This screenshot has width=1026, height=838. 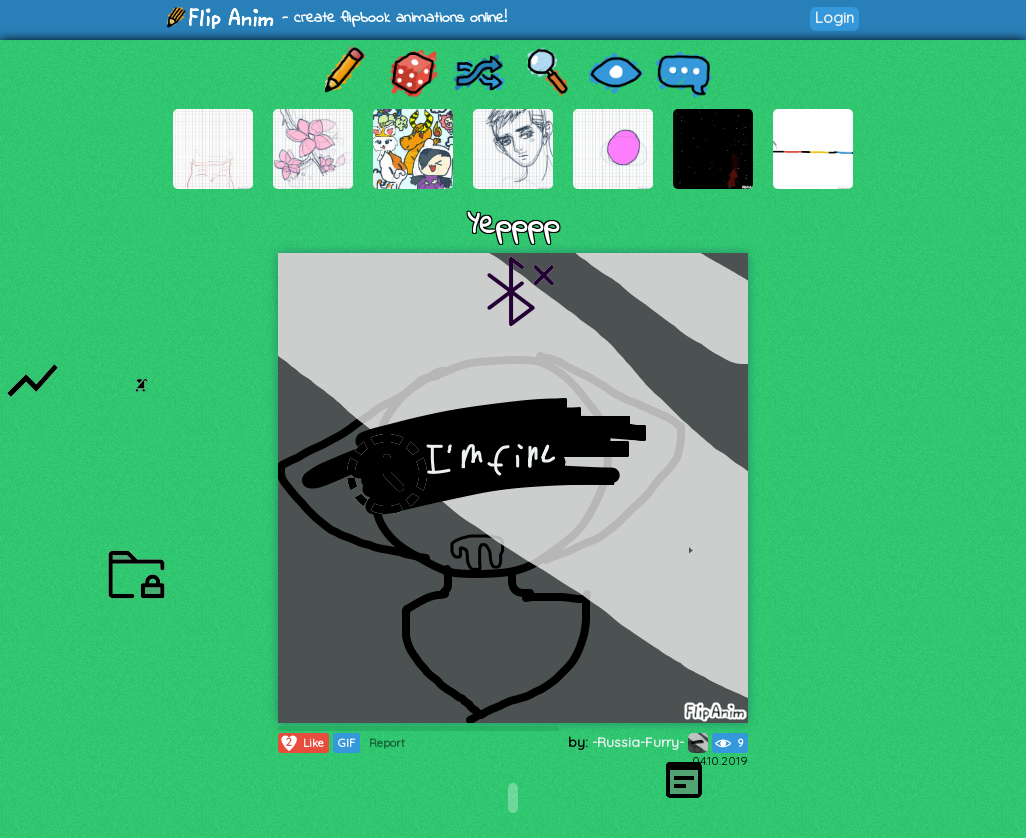 What do you see at coordinates (136, 574) in the screenshot?
I see `access a password-protected folder` at bounding box center [136, 574].